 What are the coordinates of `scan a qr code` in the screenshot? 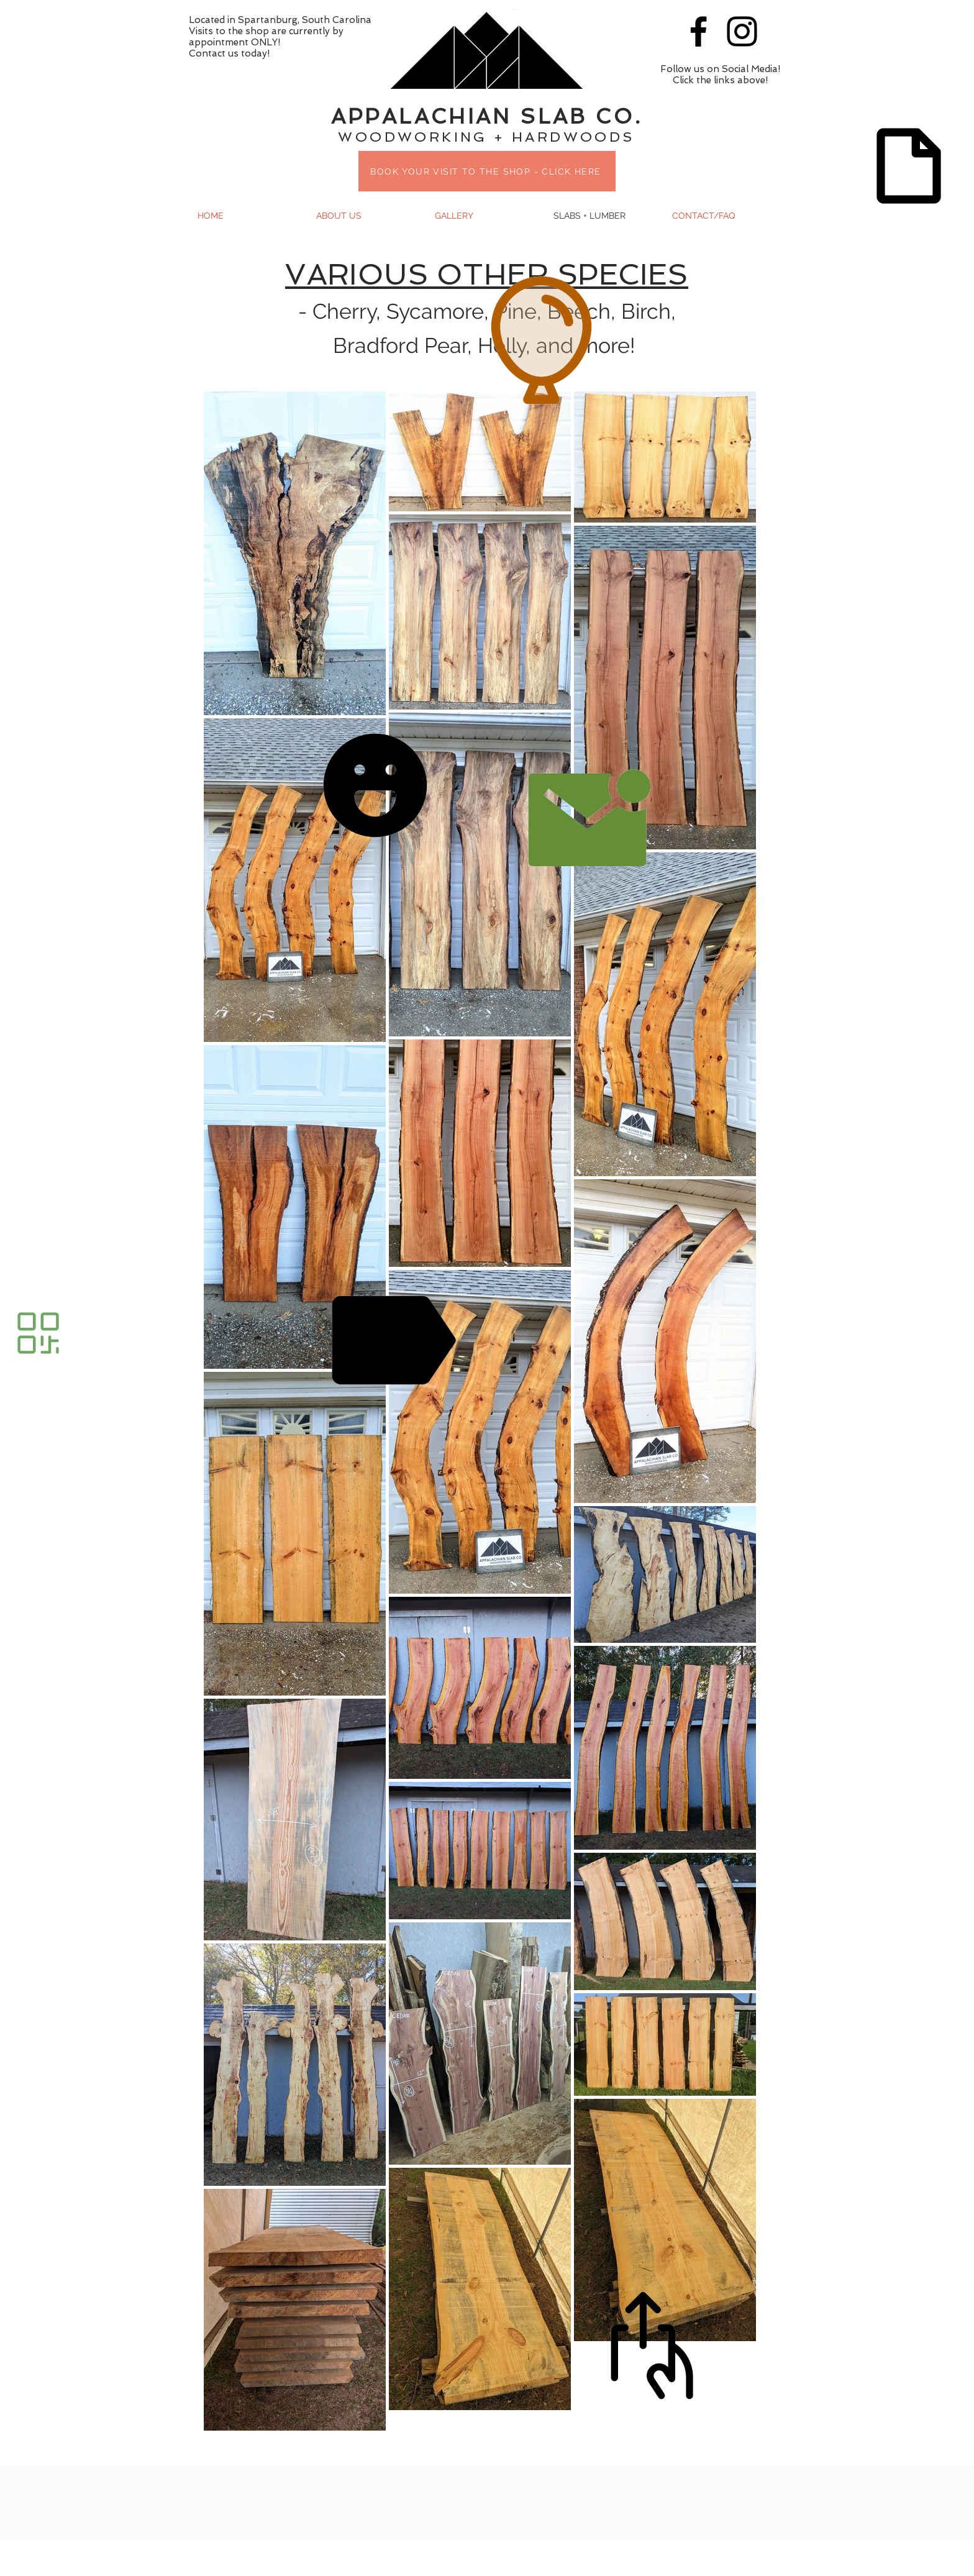 It's located at (38, 1333).